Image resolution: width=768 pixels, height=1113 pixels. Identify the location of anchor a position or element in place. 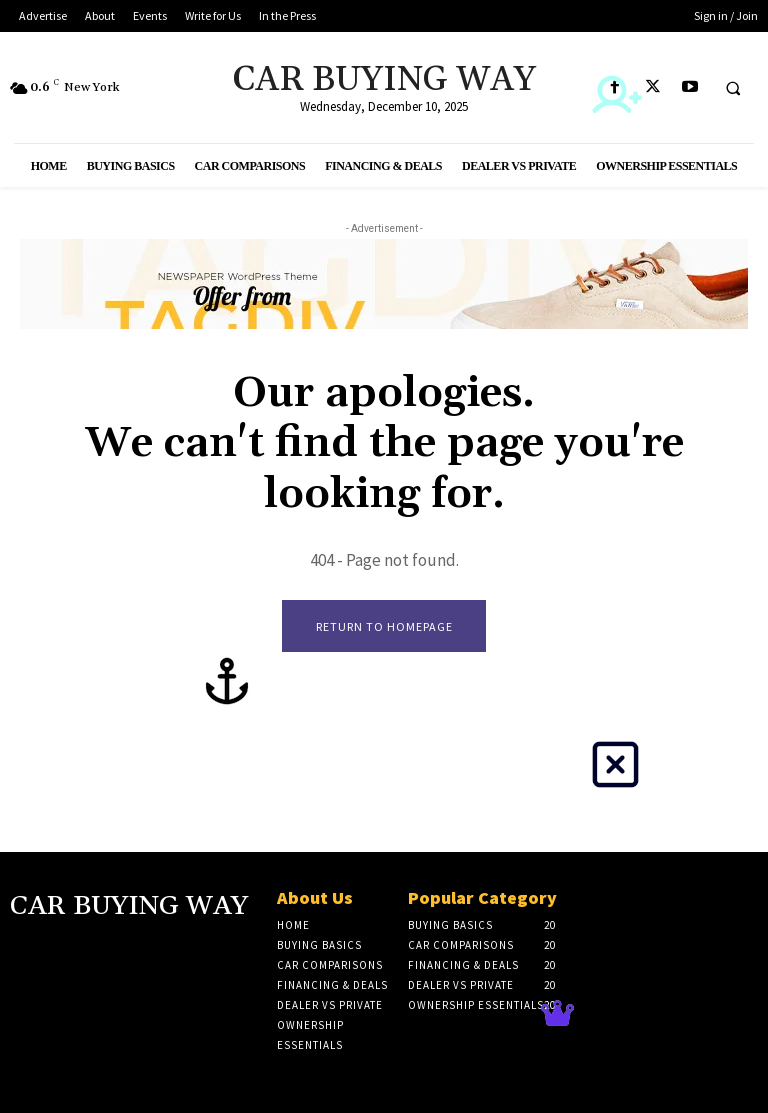
(227, 681).